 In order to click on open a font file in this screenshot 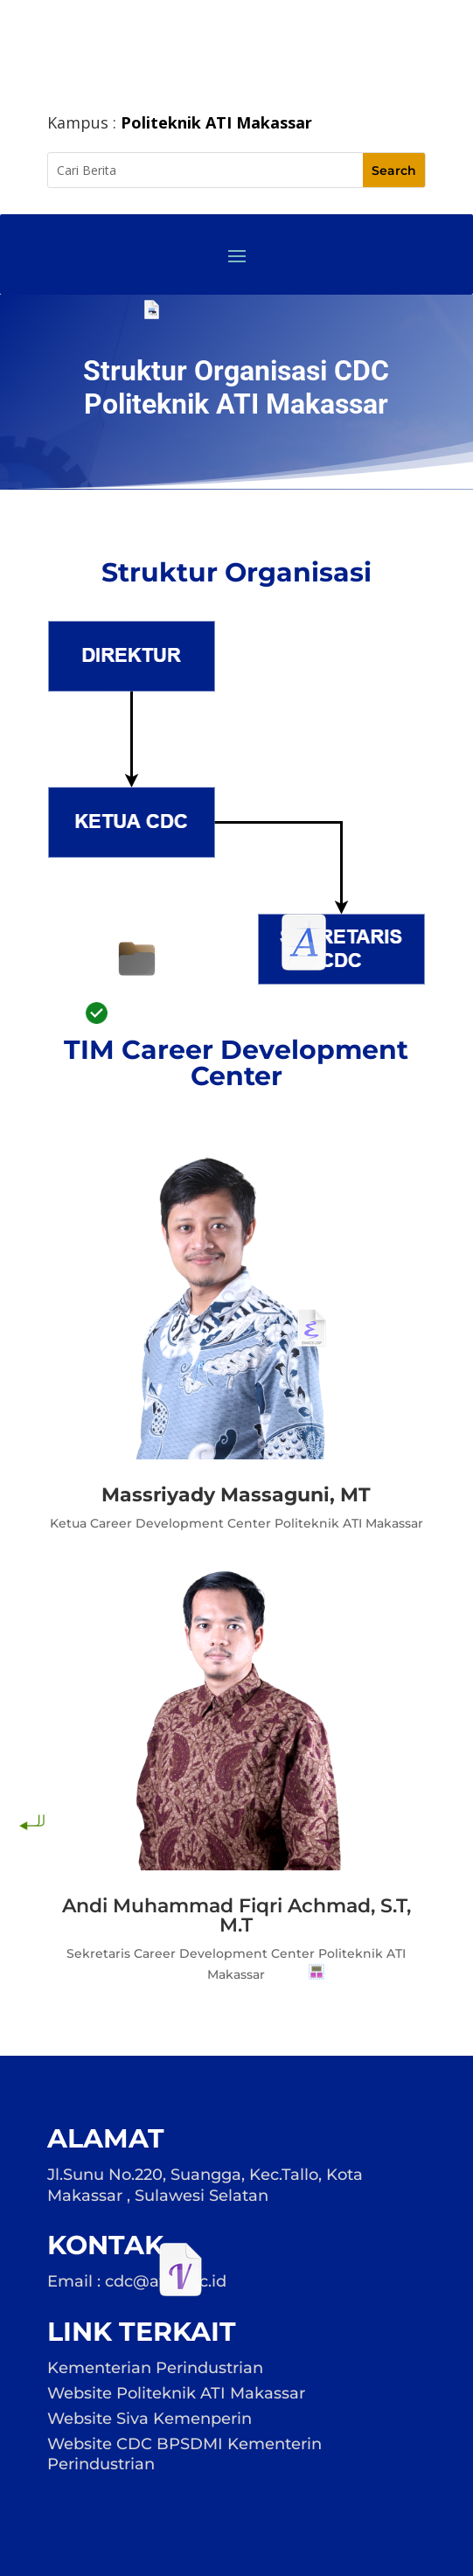, I will do `click(303, 942)`.